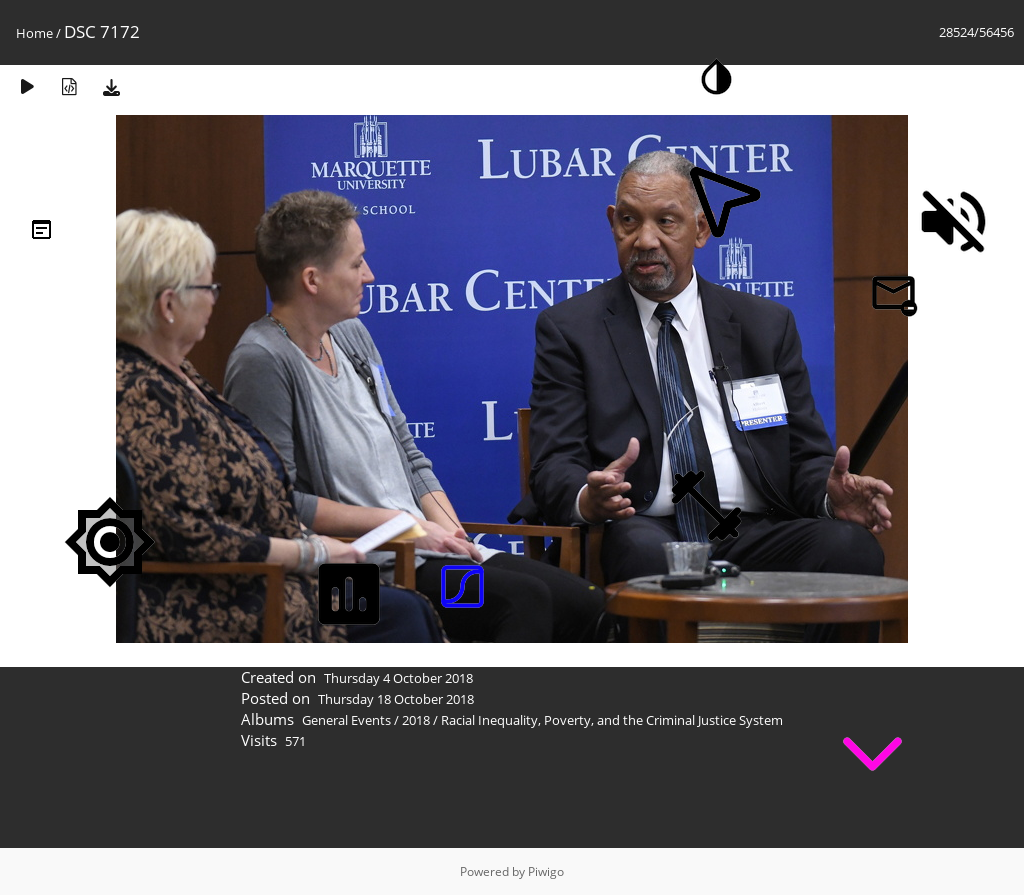 This screenshot has width=1024, height=895. I want to click on mute audio or sound, so click(953, 221).